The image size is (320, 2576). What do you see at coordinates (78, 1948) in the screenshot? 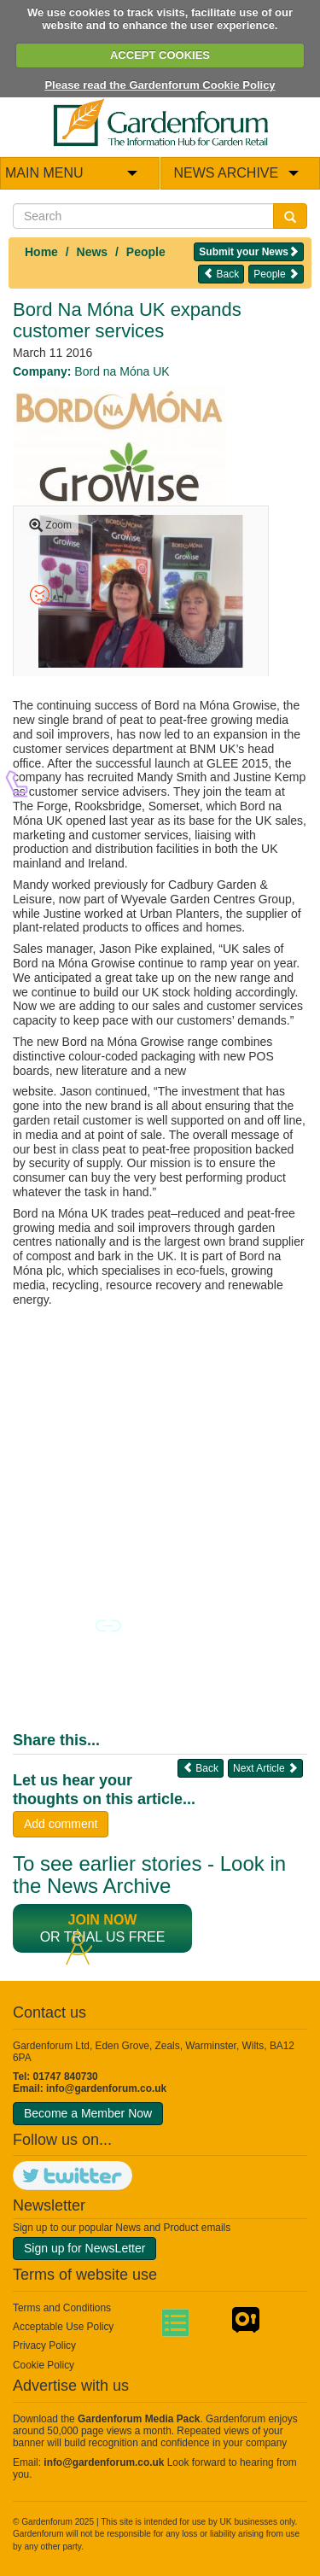
I see `access drawing or drafting tools` at bounding box center [78, 1948].